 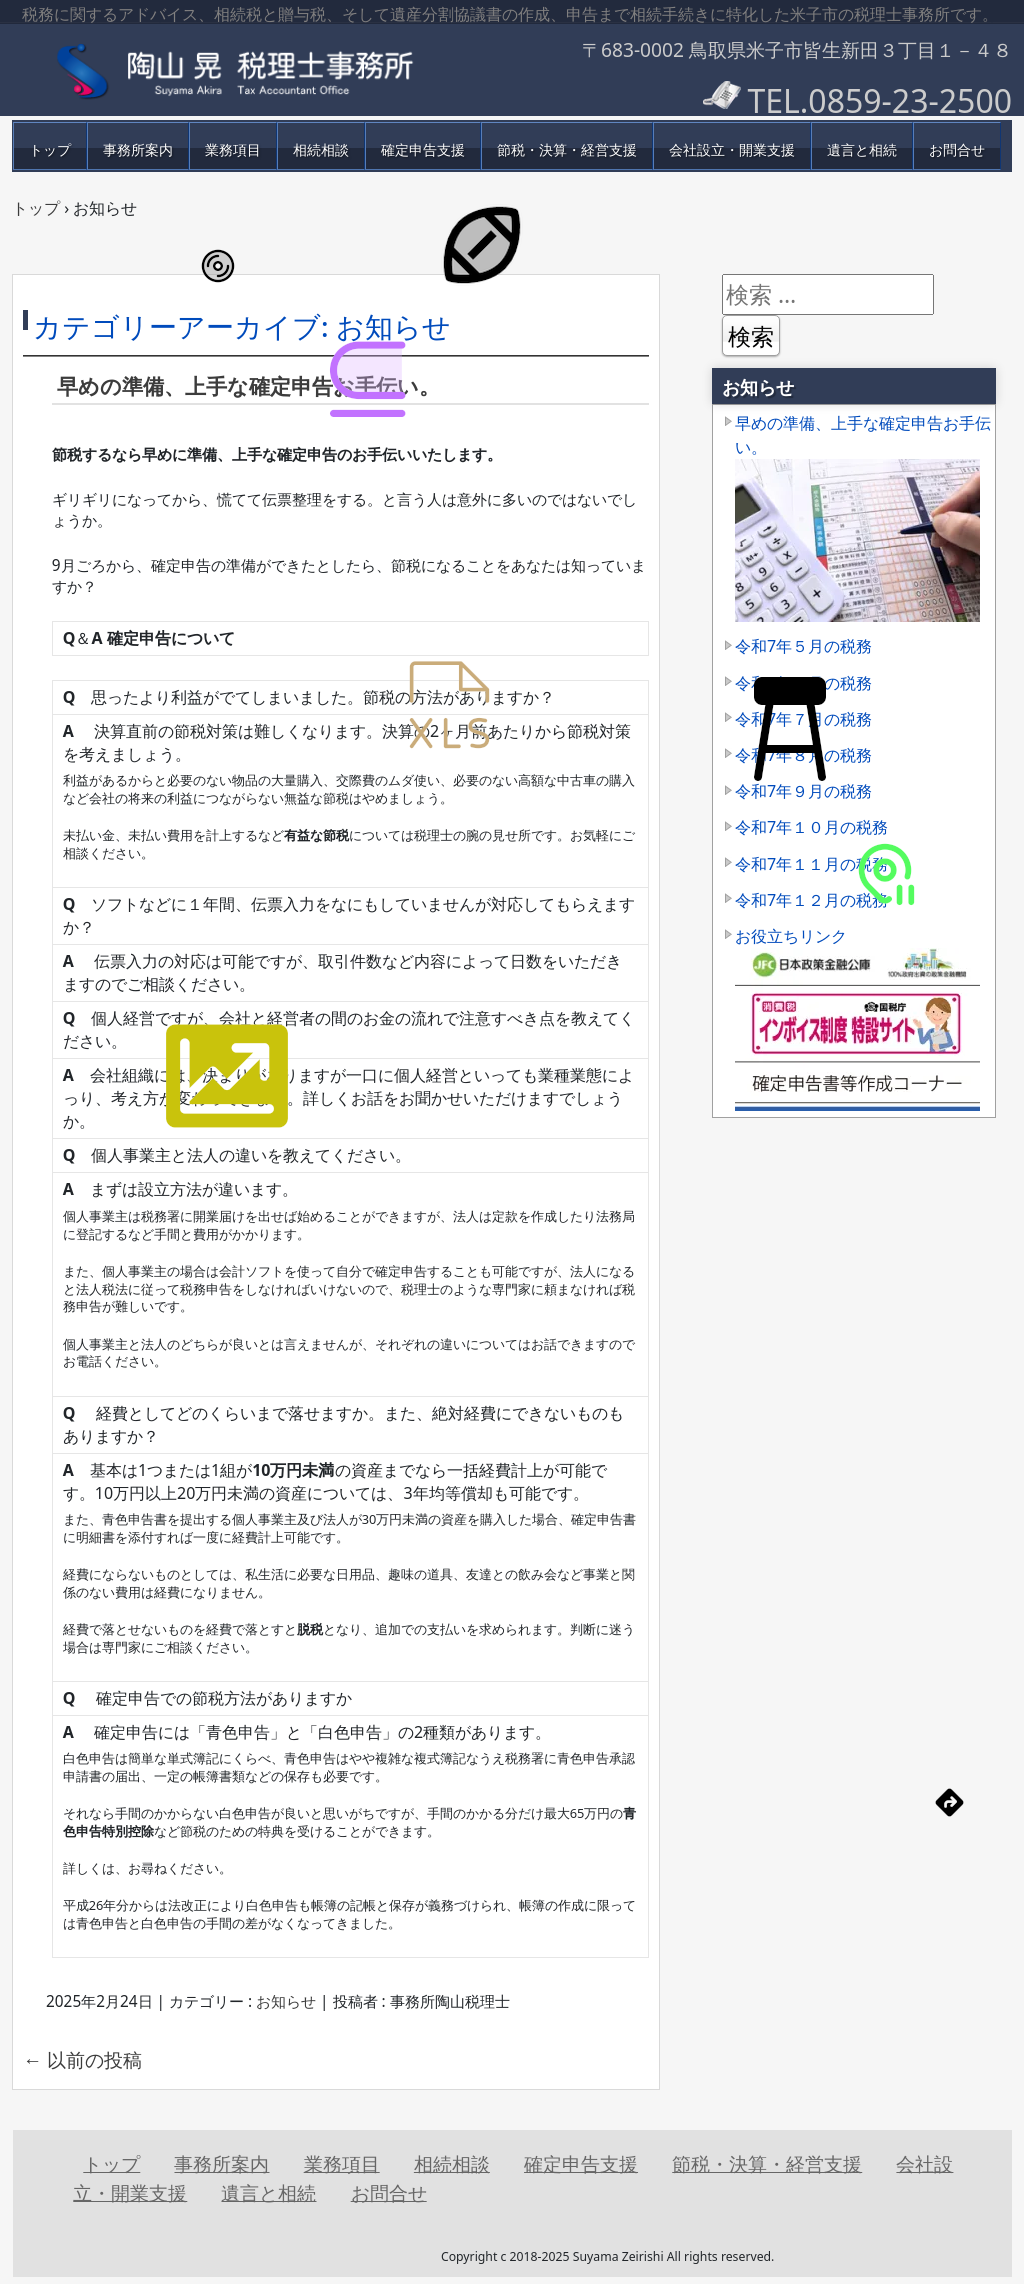 What do you see at coordinates (790, 729) in the screenshot?
I see `furniture item in a home decor or interior design app` at bounding box center [790, 729].